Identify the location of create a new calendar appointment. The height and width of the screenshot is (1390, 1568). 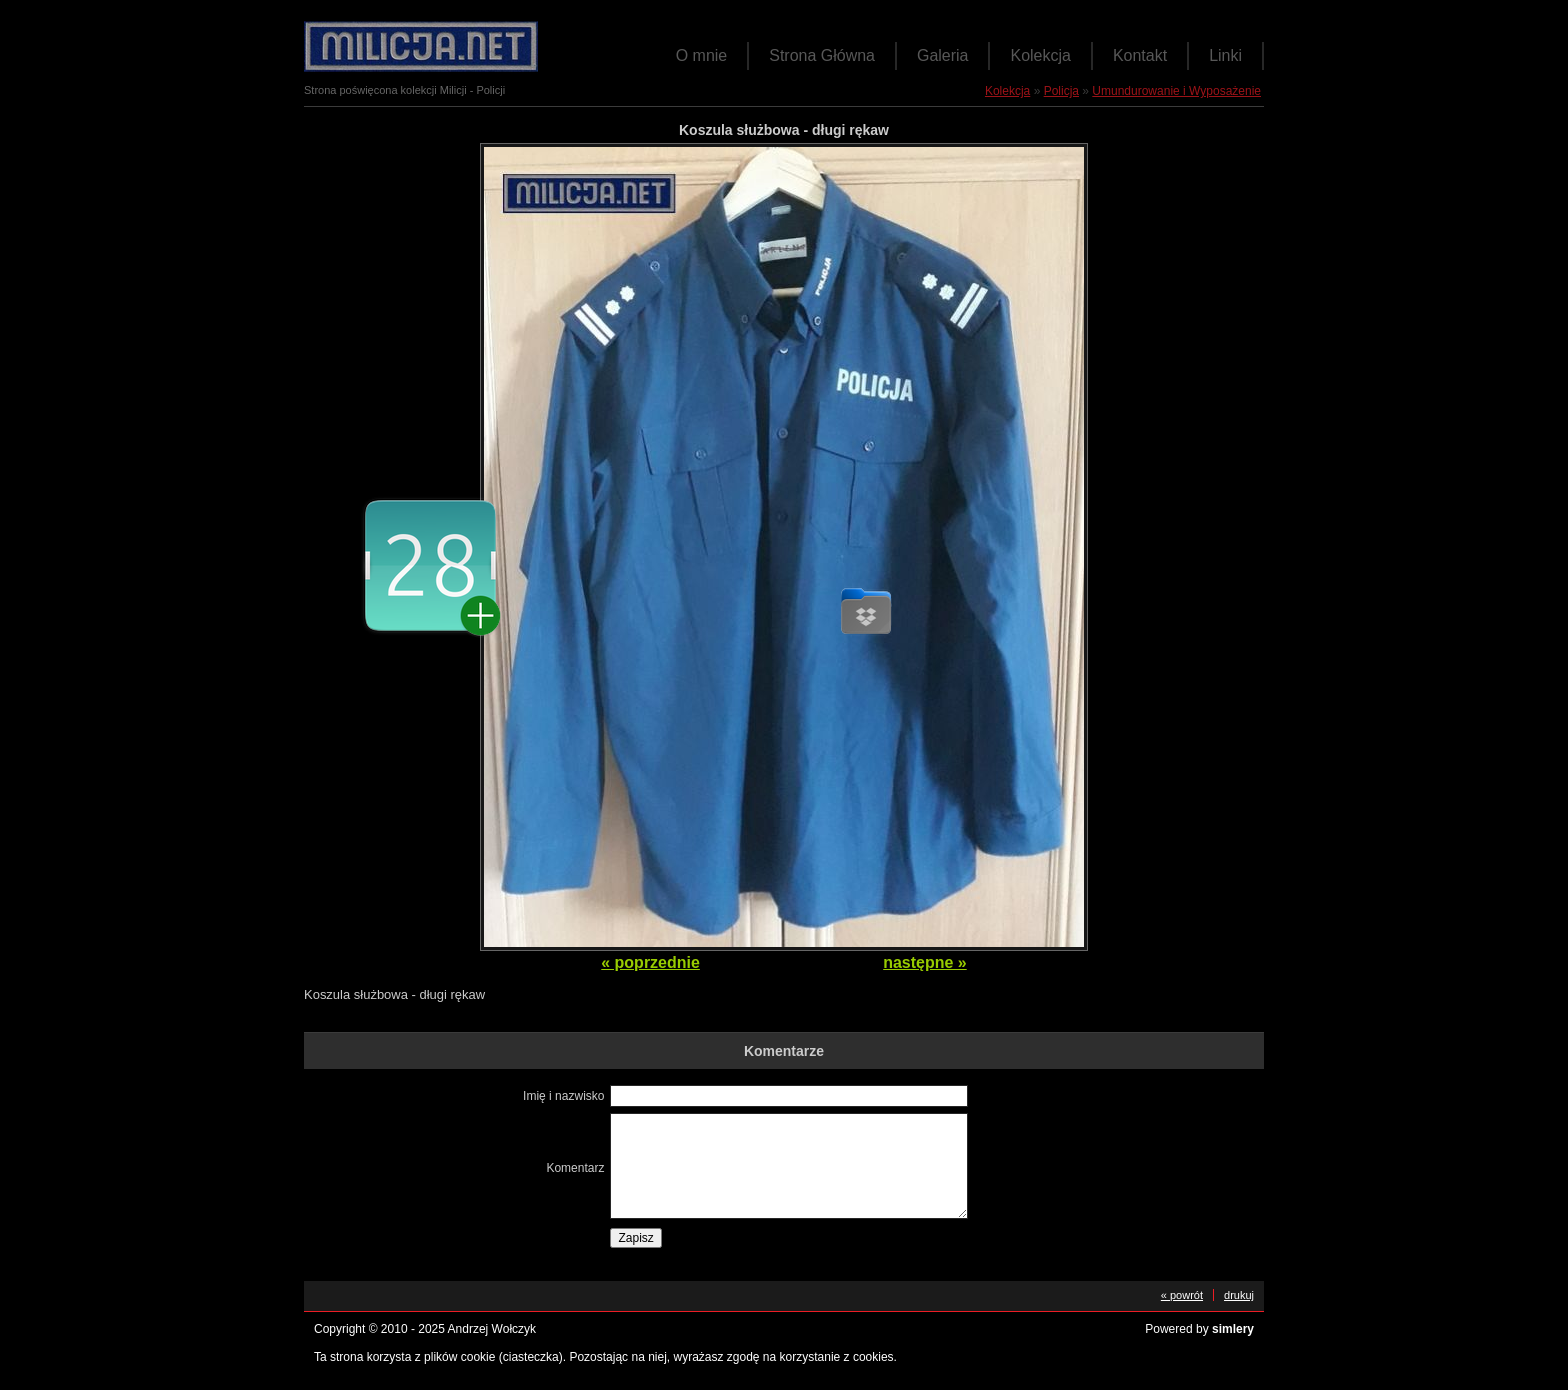
(430, 565).